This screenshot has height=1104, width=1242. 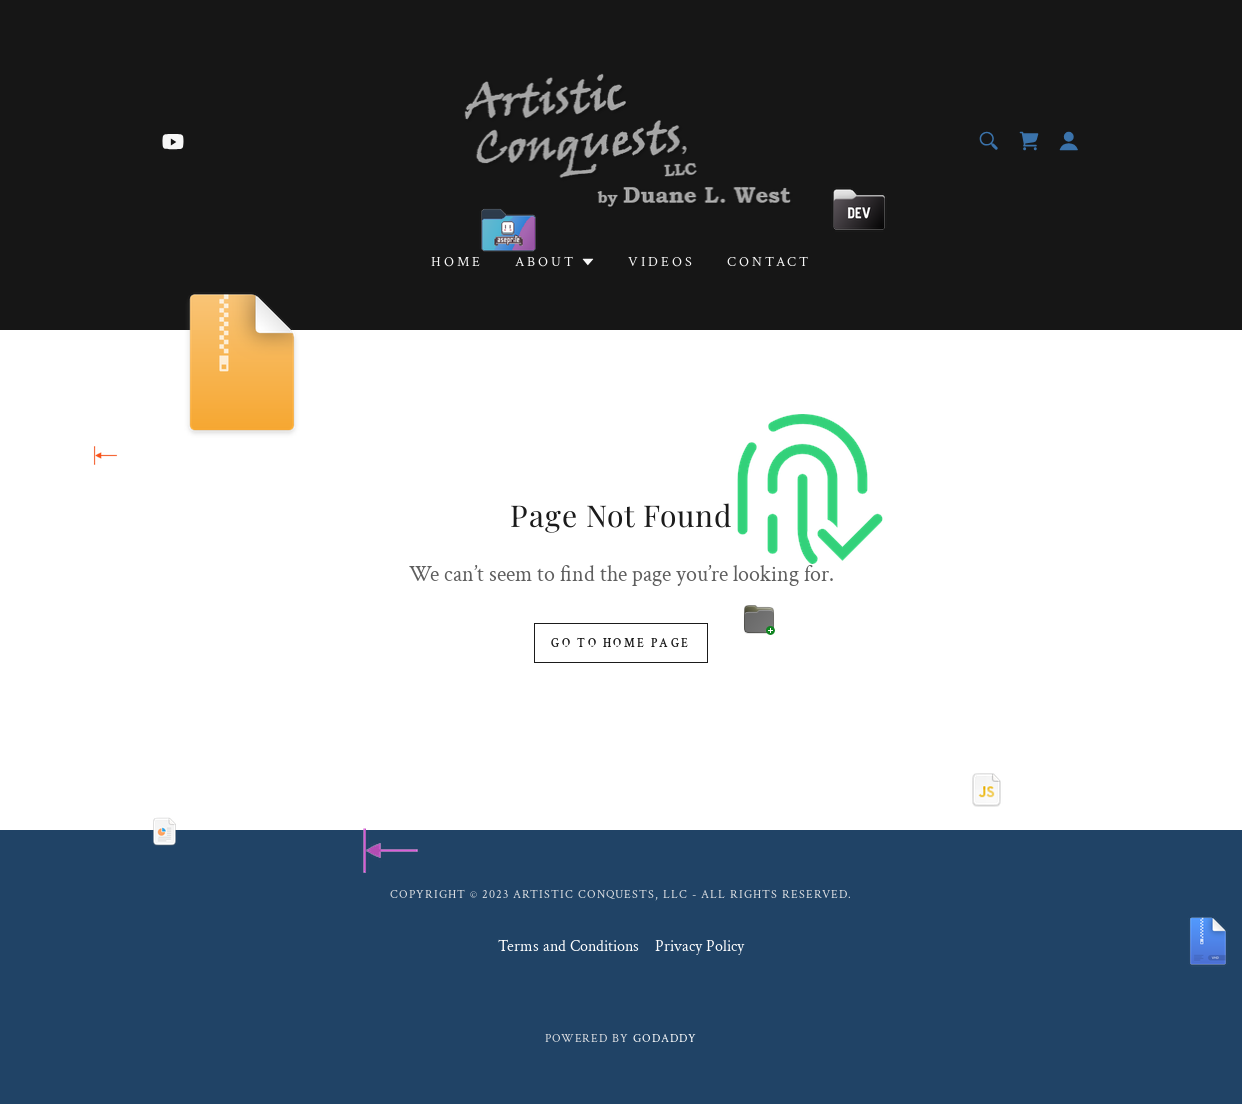 I want to click on a virtualbox virtual hard disk file, so click(x=1208, y=942).